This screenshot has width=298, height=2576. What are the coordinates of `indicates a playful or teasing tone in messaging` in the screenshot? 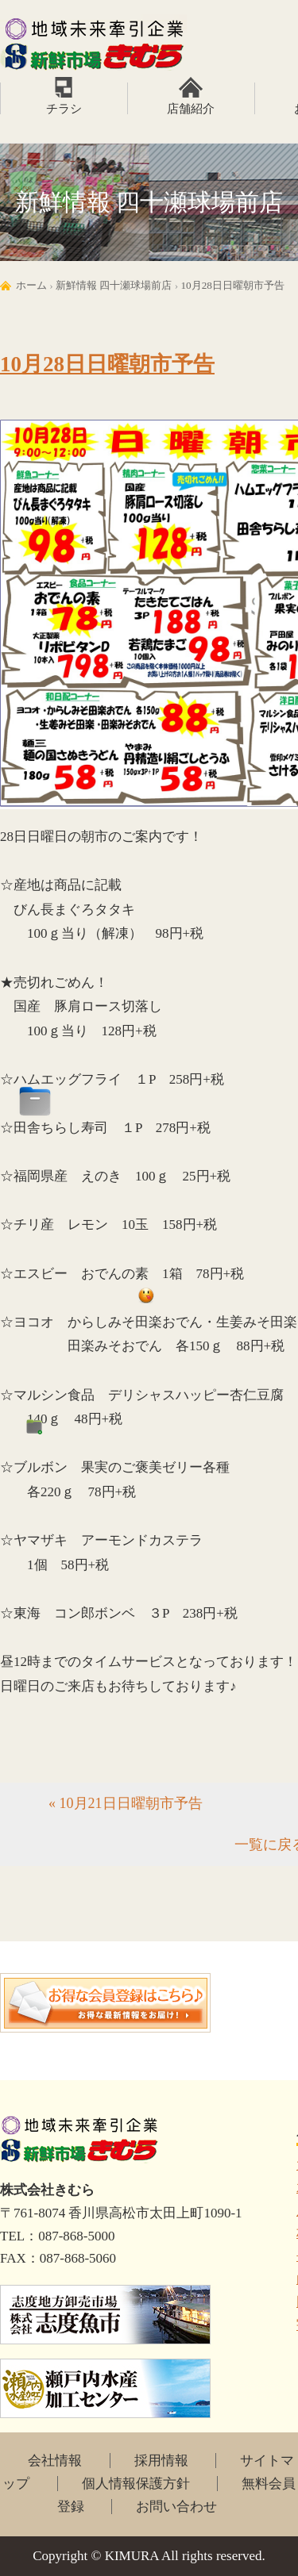 It's located at (146, 1296).